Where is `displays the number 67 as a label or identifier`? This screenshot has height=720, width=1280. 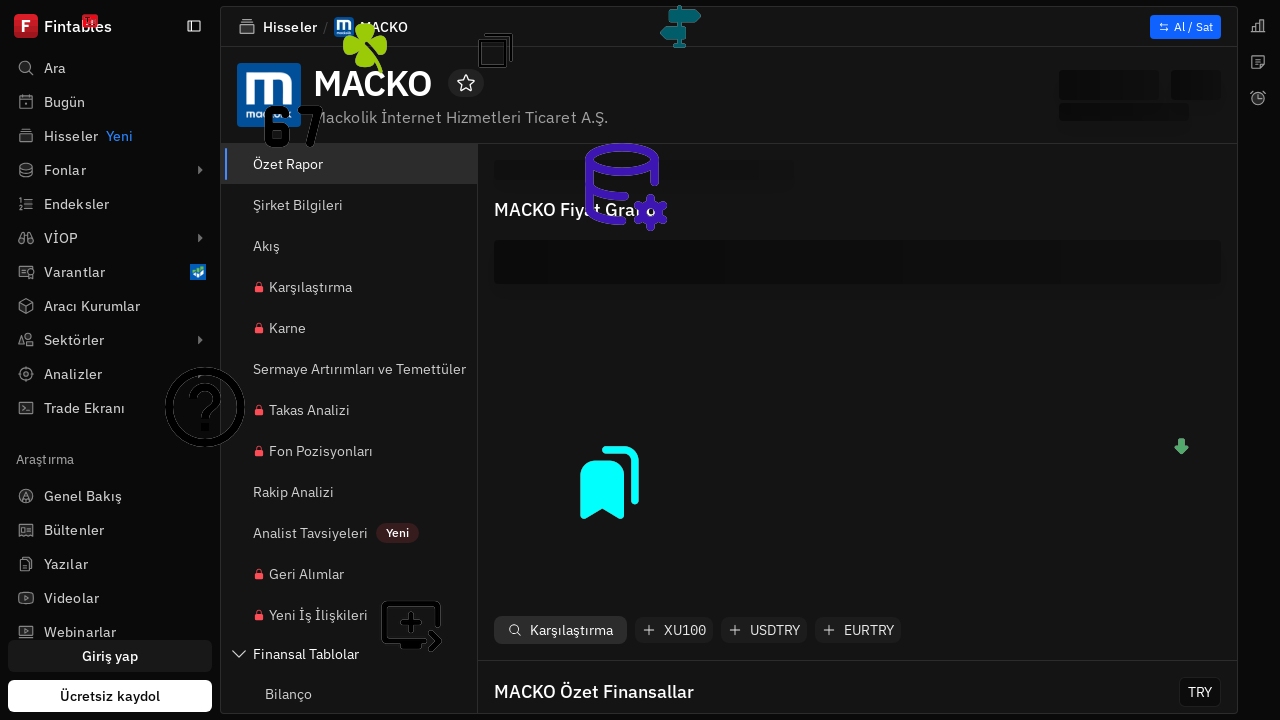
displays the number 67 as a label or identifier is located at coordinates (293, 126).